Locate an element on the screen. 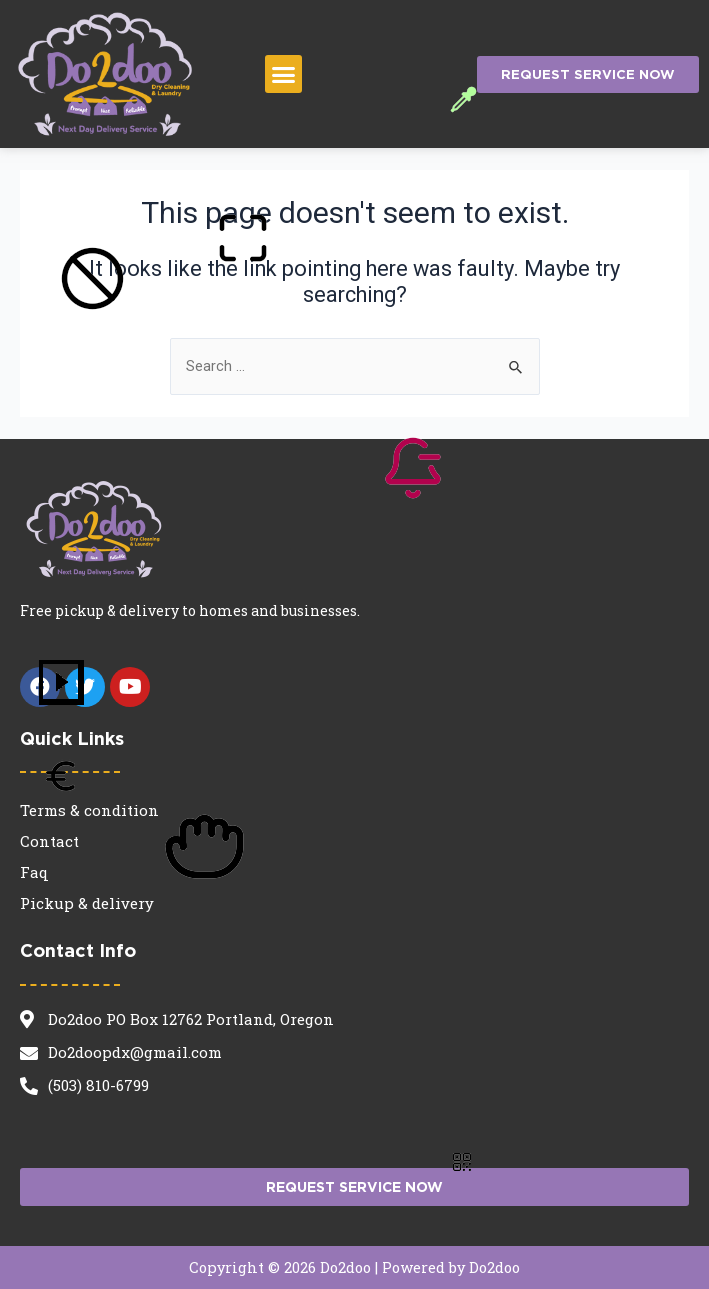 This screenshot has height=1289, width=709. indicates blocked or prohibited content is located at coordinates (92, 278).